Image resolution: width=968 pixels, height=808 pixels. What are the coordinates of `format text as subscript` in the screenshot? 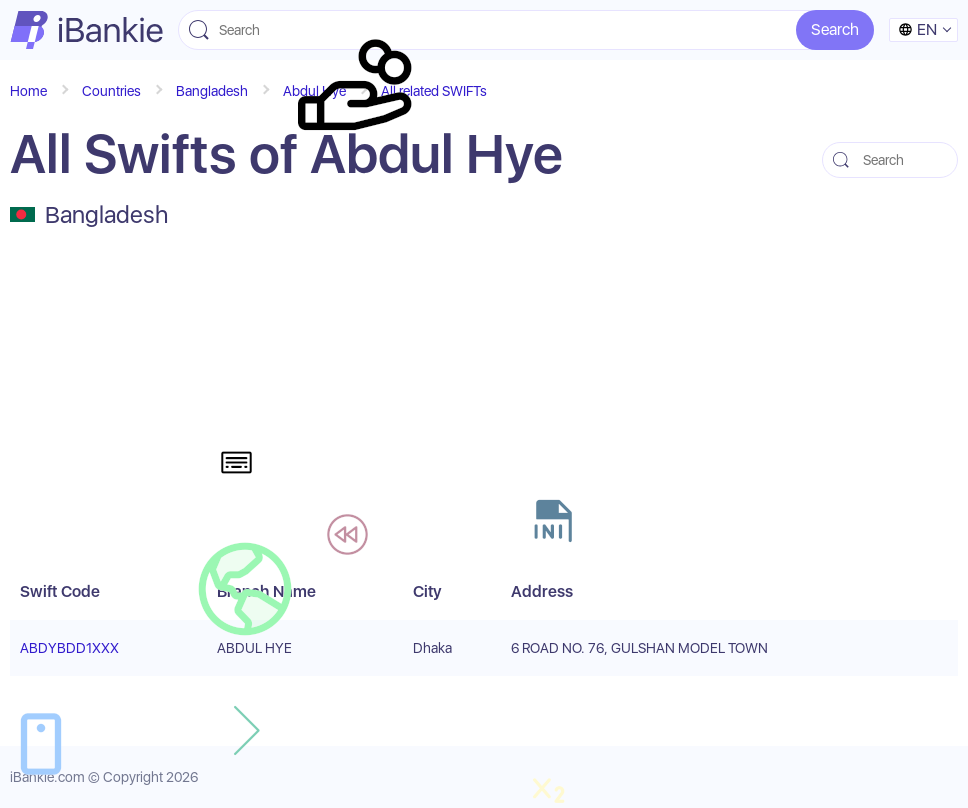 It's located at (547, 790).